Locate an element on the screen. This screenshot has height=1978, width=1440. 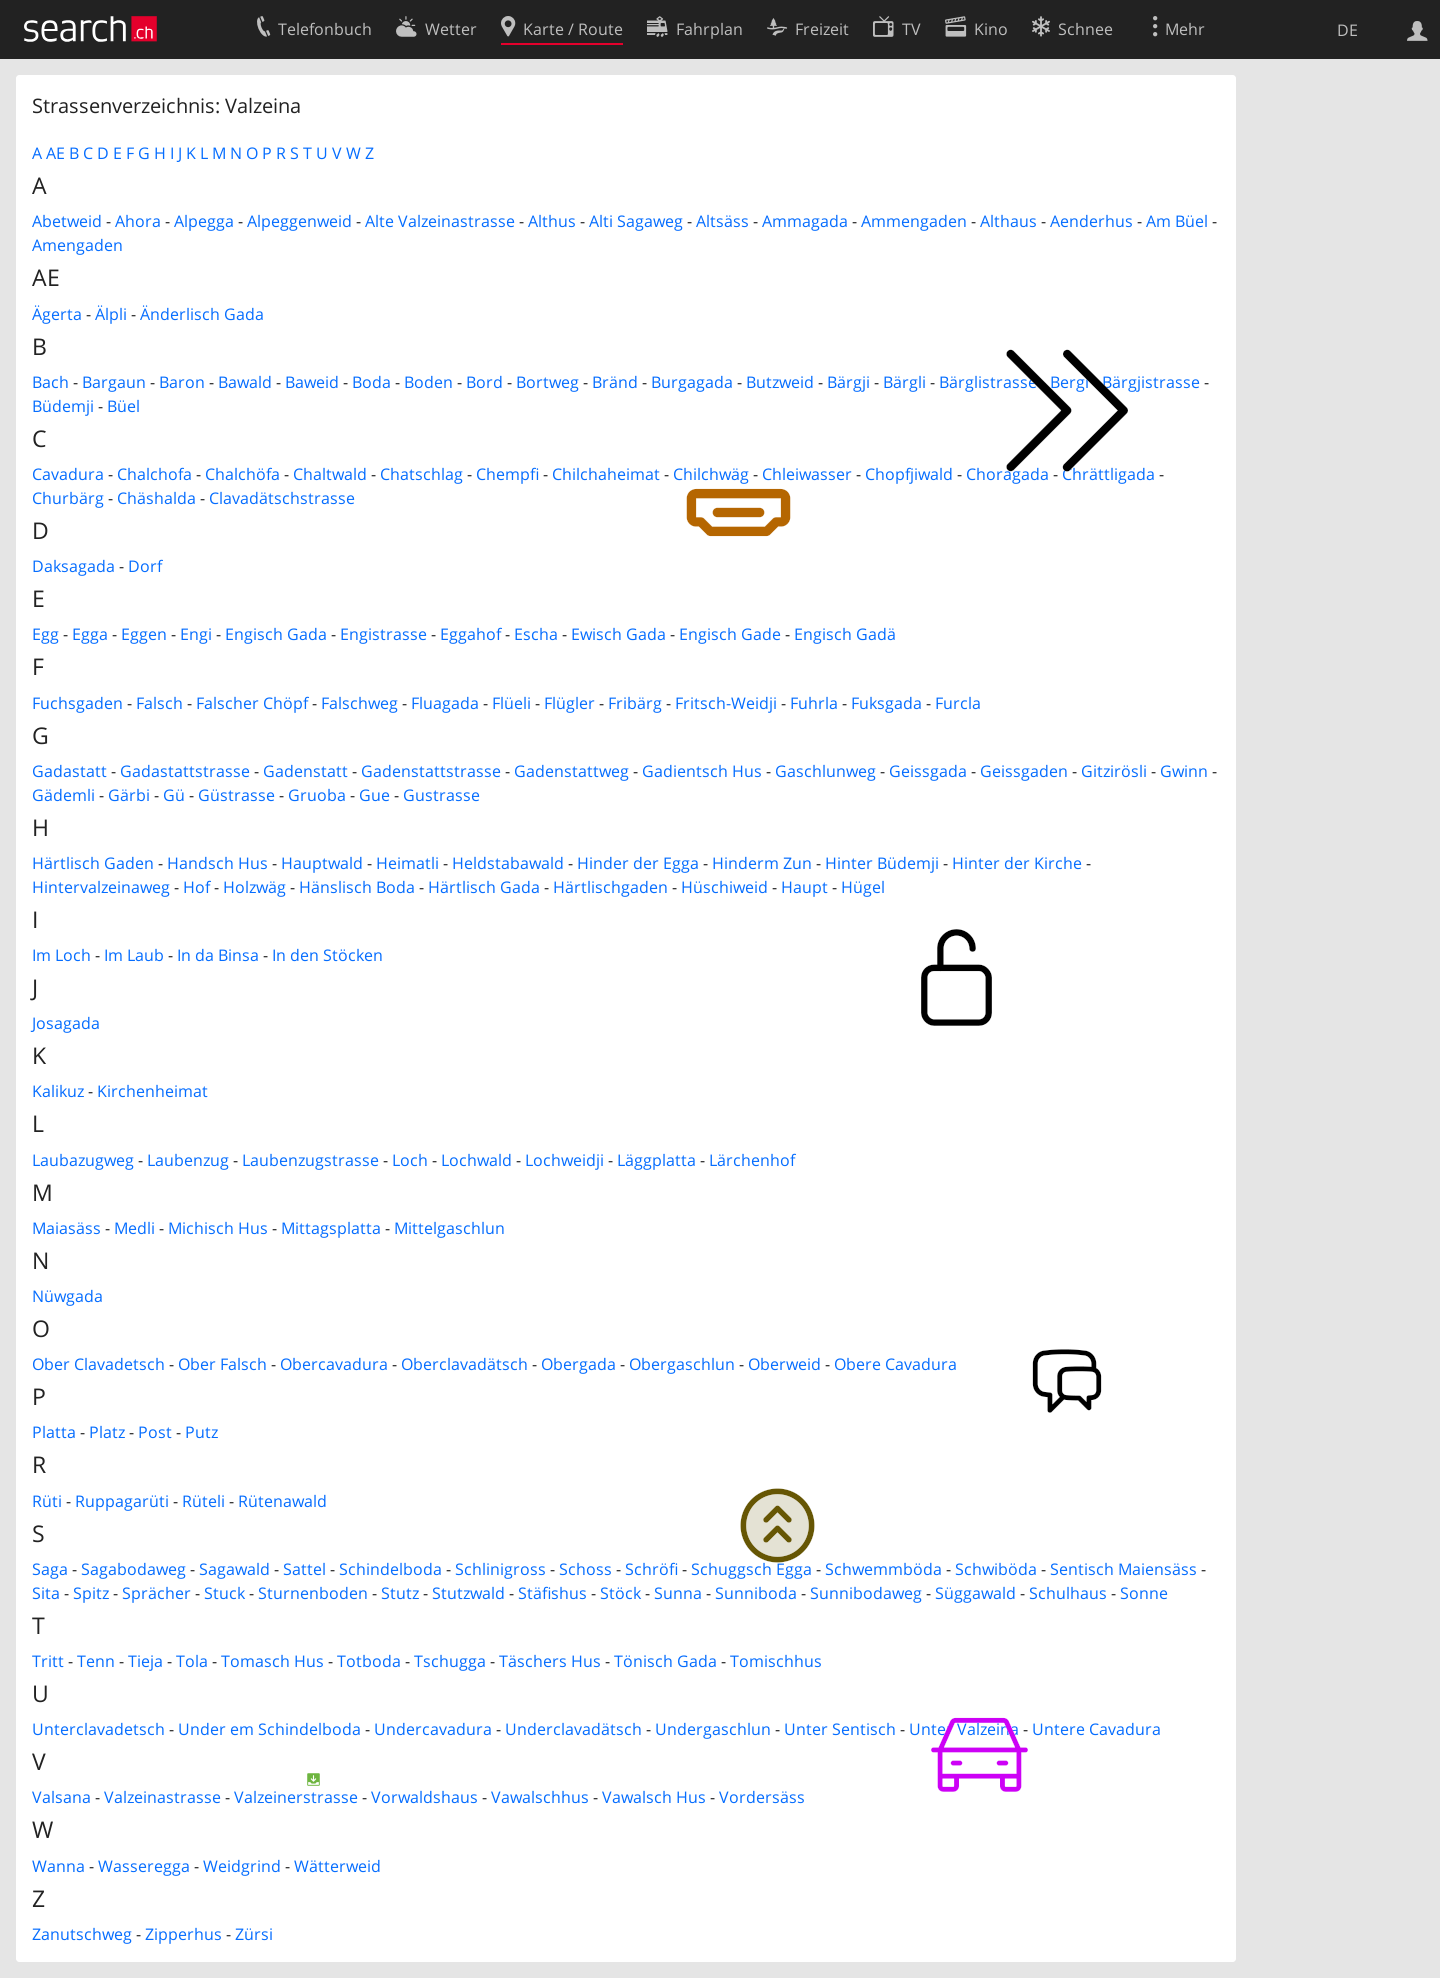
hdmi port connection status is located at coordinates (738, 512).